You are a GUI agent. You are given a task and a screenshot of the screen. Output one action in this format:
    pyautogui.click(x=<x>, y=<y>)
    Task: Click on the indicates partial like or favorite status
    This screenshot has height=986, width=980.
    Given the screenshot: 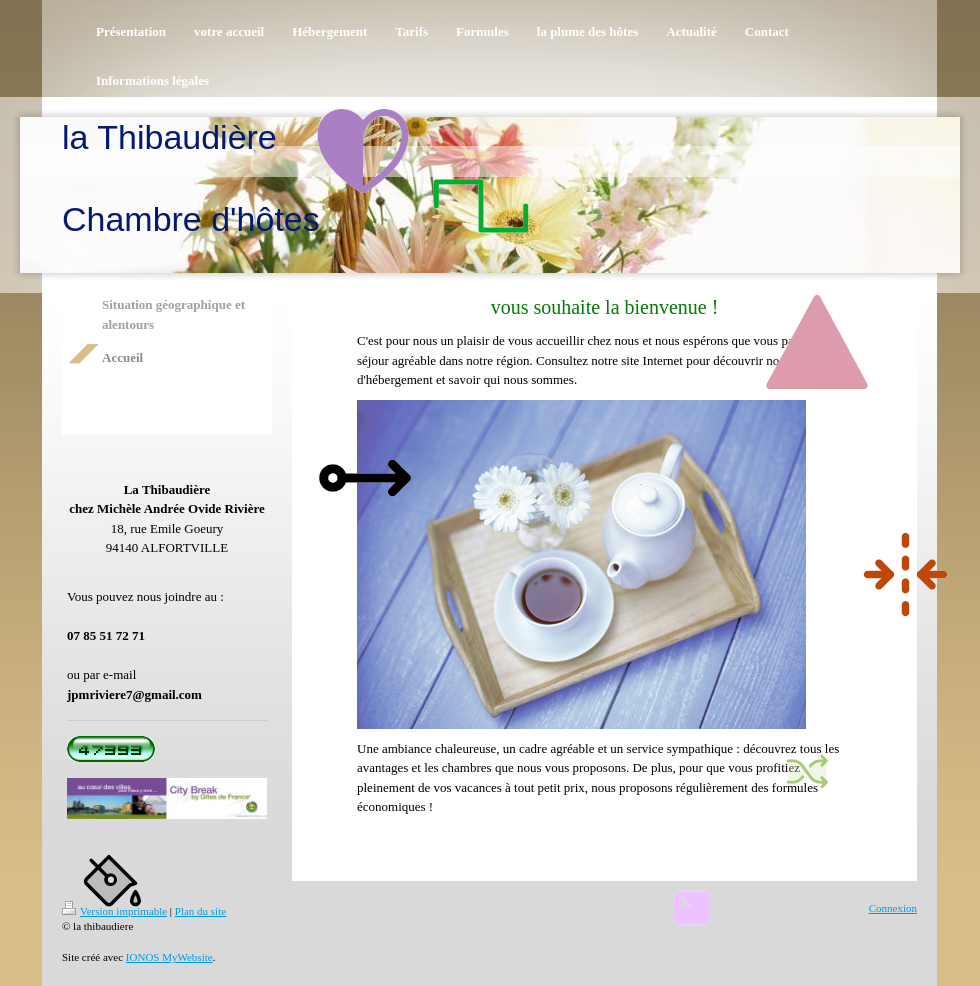 What is the action you would take?
    pyautogui.click(x=363, y=151)
    